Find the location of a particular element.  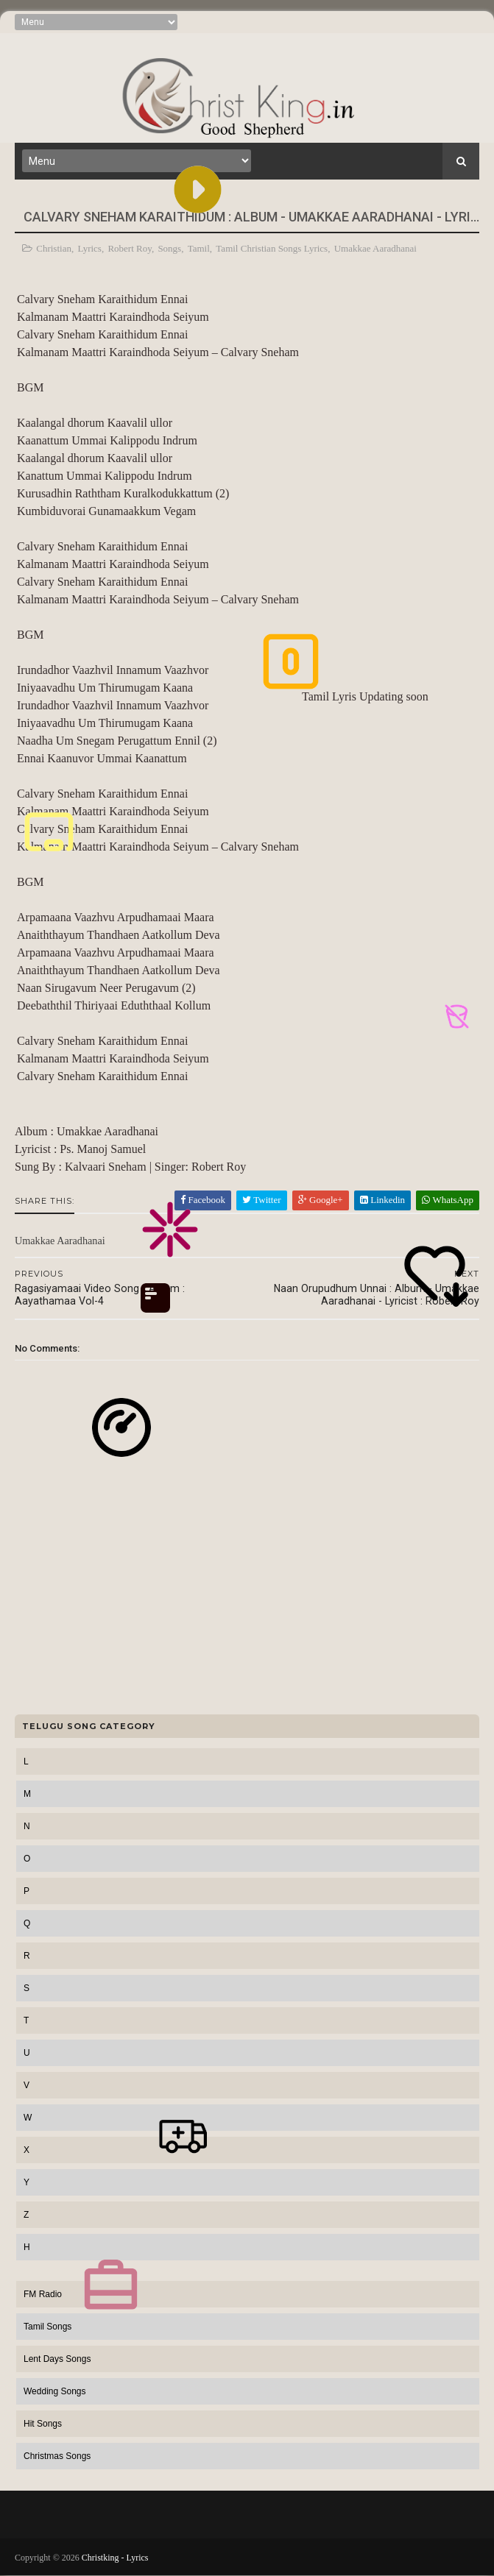

connect to Zapier automation platform is located at coordinates (170, 1230).